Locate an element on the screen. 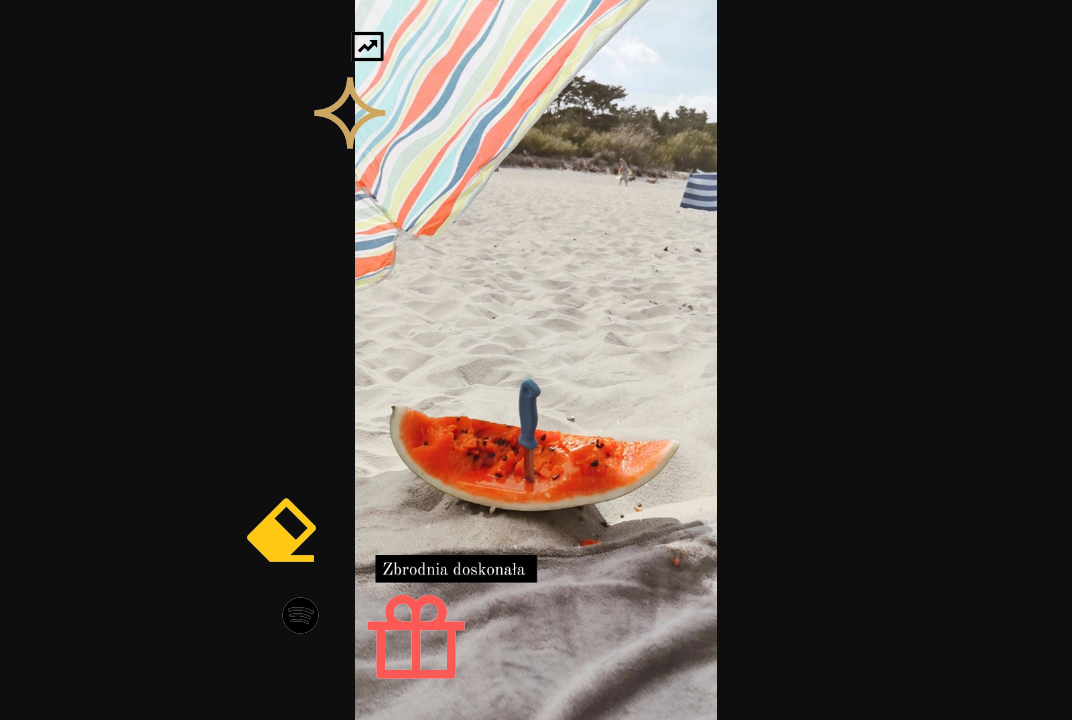 Image resolution: width=1072 pixels, height=720 pixels. view financial growth or investment performance is located at coordinates (367, 46).